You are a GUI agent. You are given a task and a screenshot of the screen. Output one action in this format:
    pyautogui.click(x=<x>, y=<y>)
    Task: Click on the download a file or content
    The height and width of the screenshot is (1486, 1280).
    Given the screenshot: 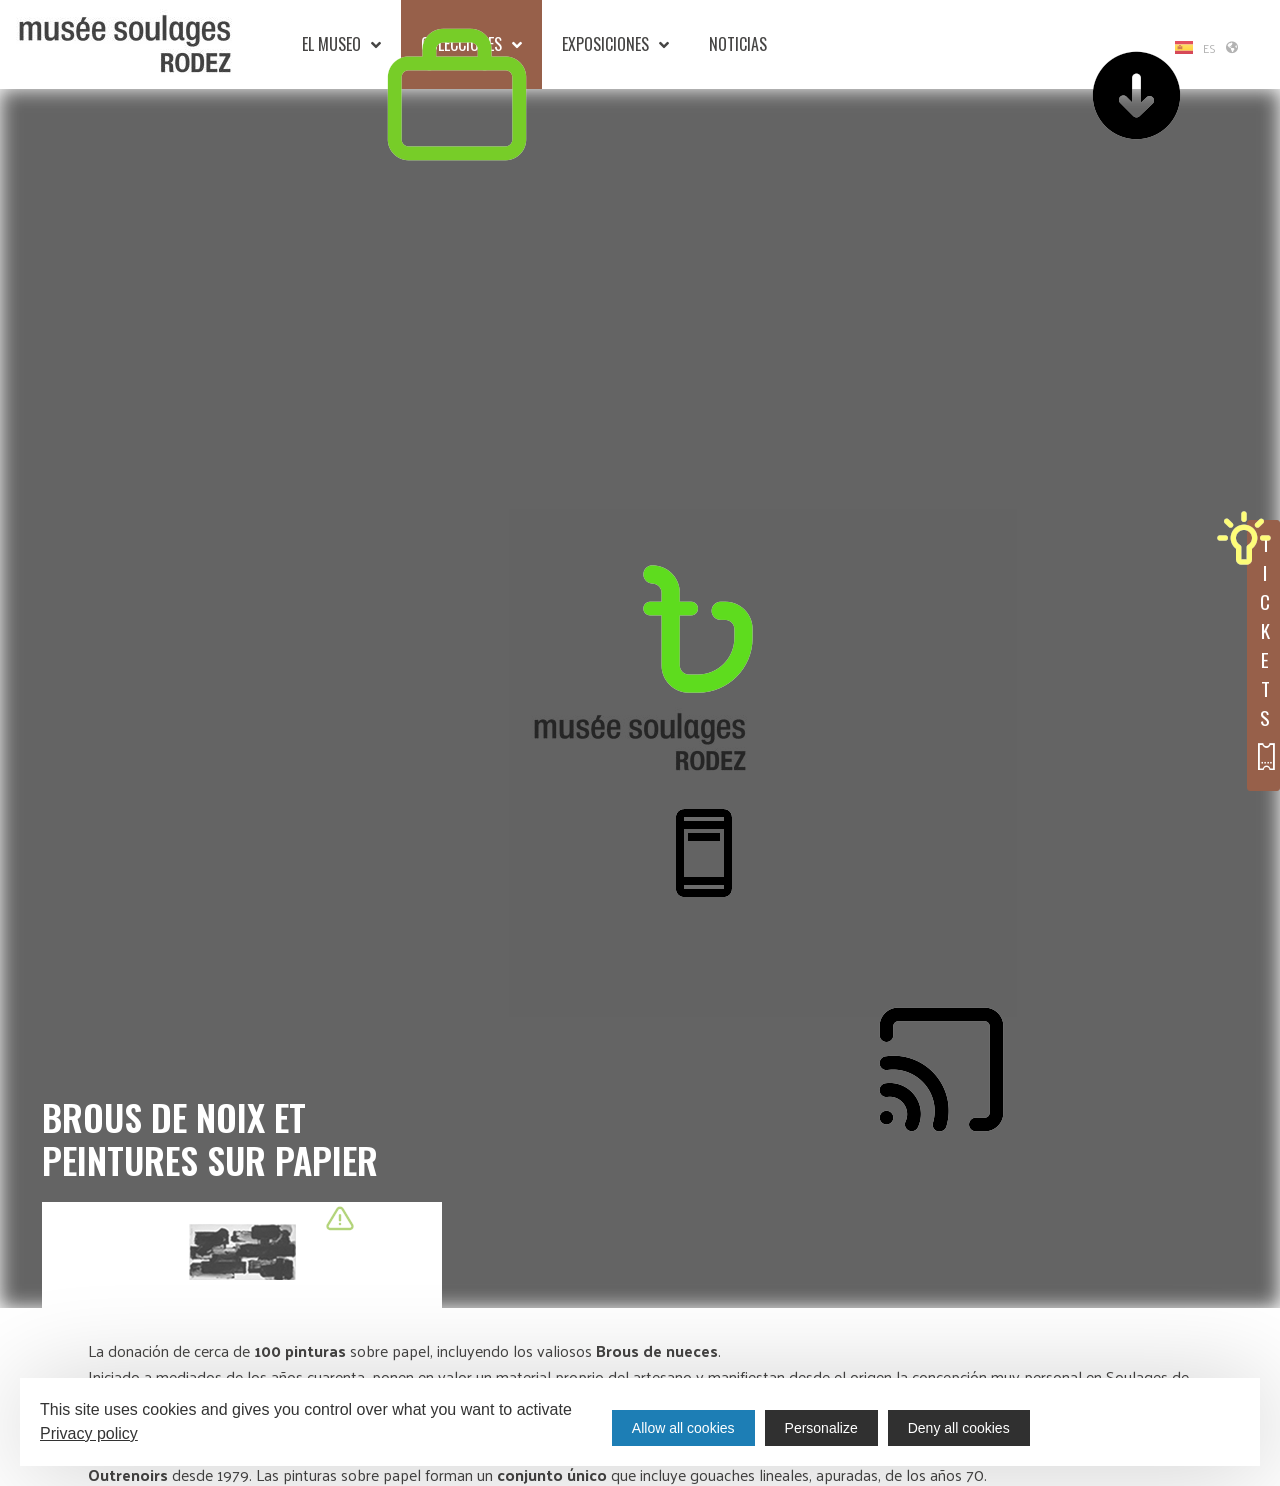 What is the action you would take?
    pyautogui.click(x=1136, y=95)
    